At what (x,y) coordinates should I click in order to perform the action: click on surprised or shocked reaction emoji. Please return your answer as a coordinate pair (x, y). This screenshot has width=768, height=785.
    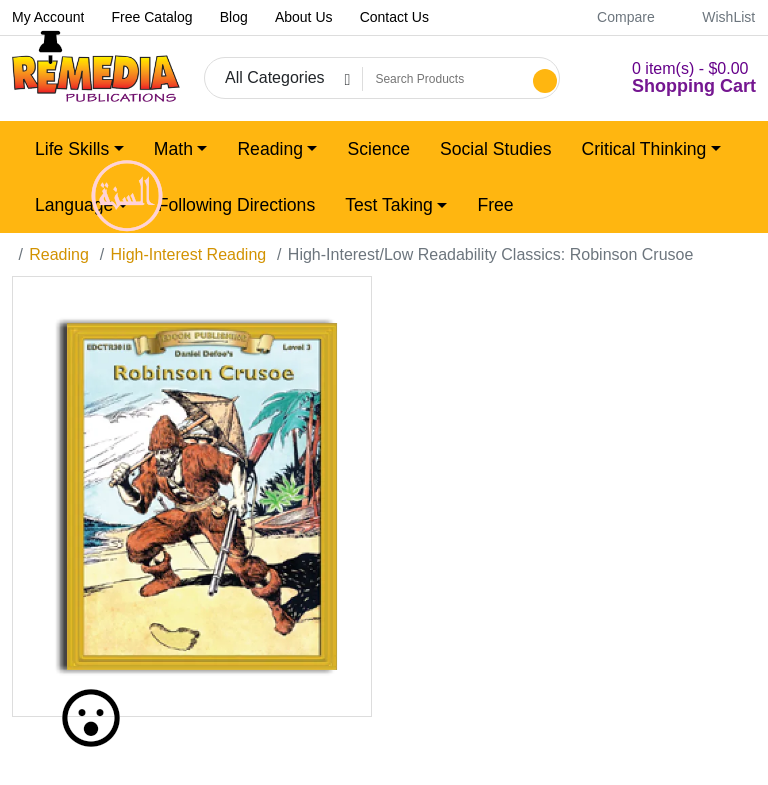
    Looking at the image, I should click on (91, 718).